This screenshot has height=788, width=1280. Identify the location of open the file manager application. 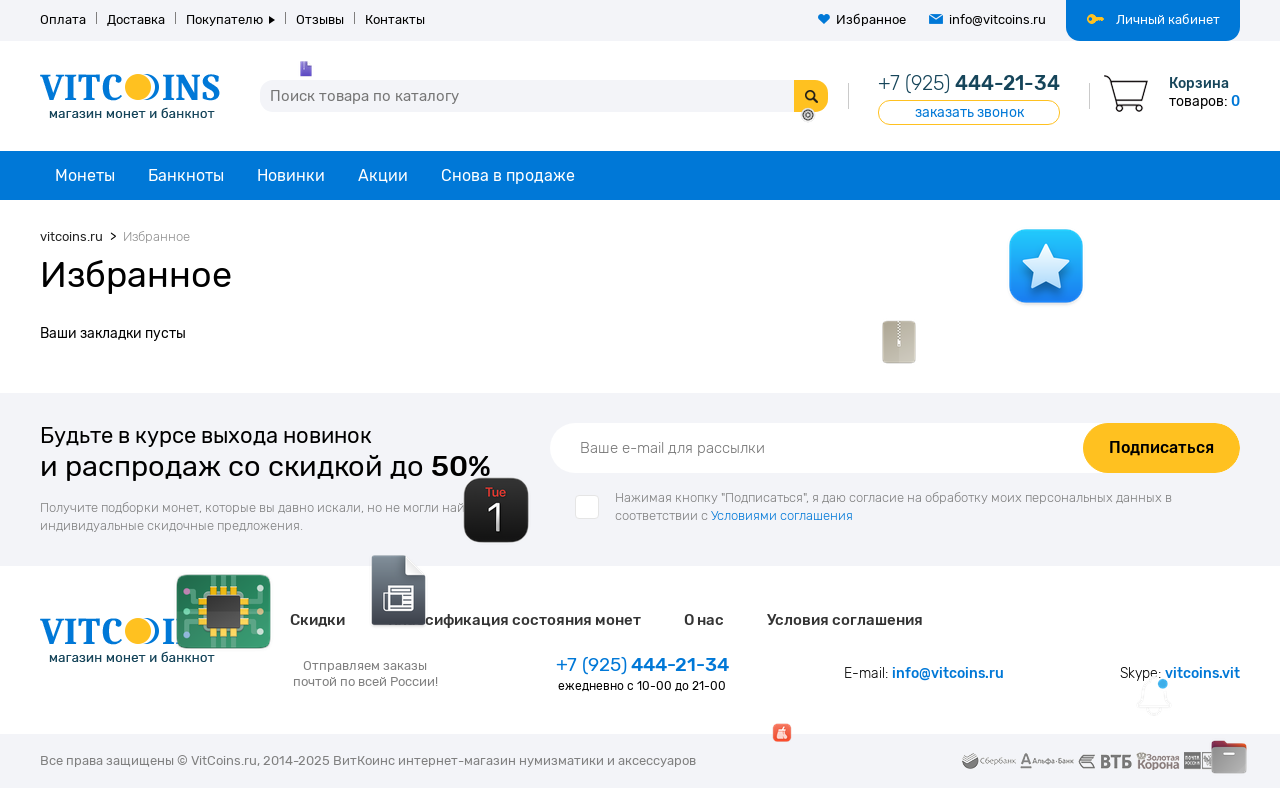
(1229, 757).